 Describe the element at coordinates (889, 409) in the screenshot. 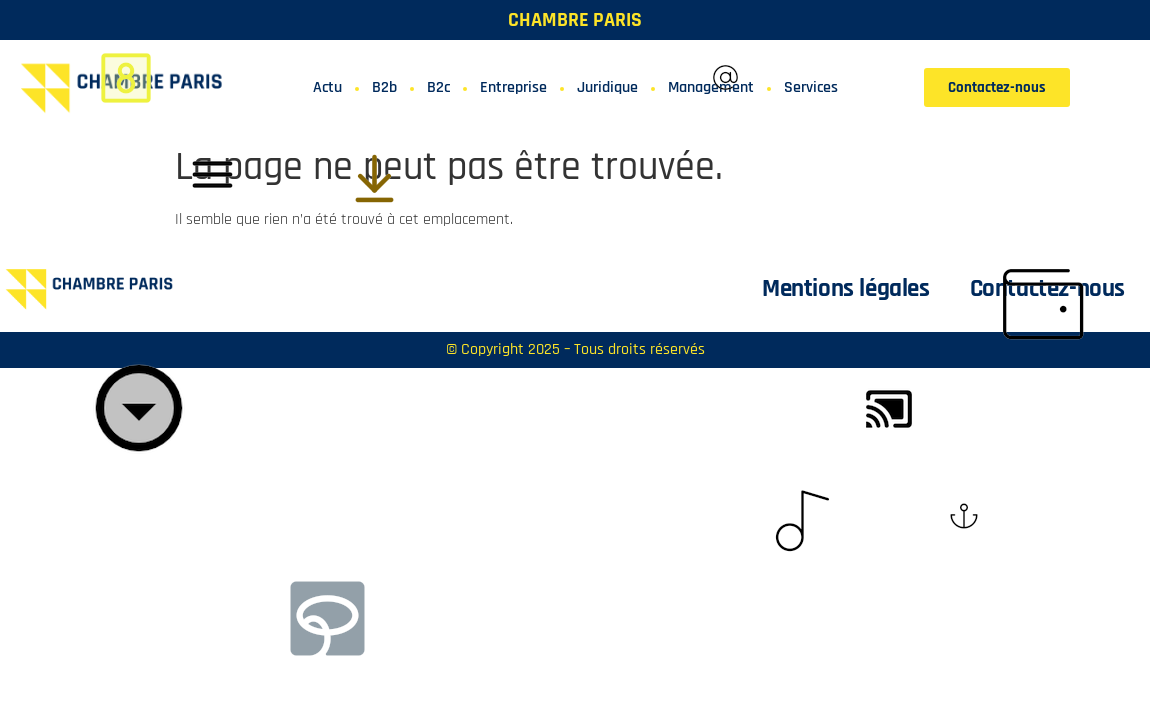

I see `indicates active connection to a casting device` at that location.